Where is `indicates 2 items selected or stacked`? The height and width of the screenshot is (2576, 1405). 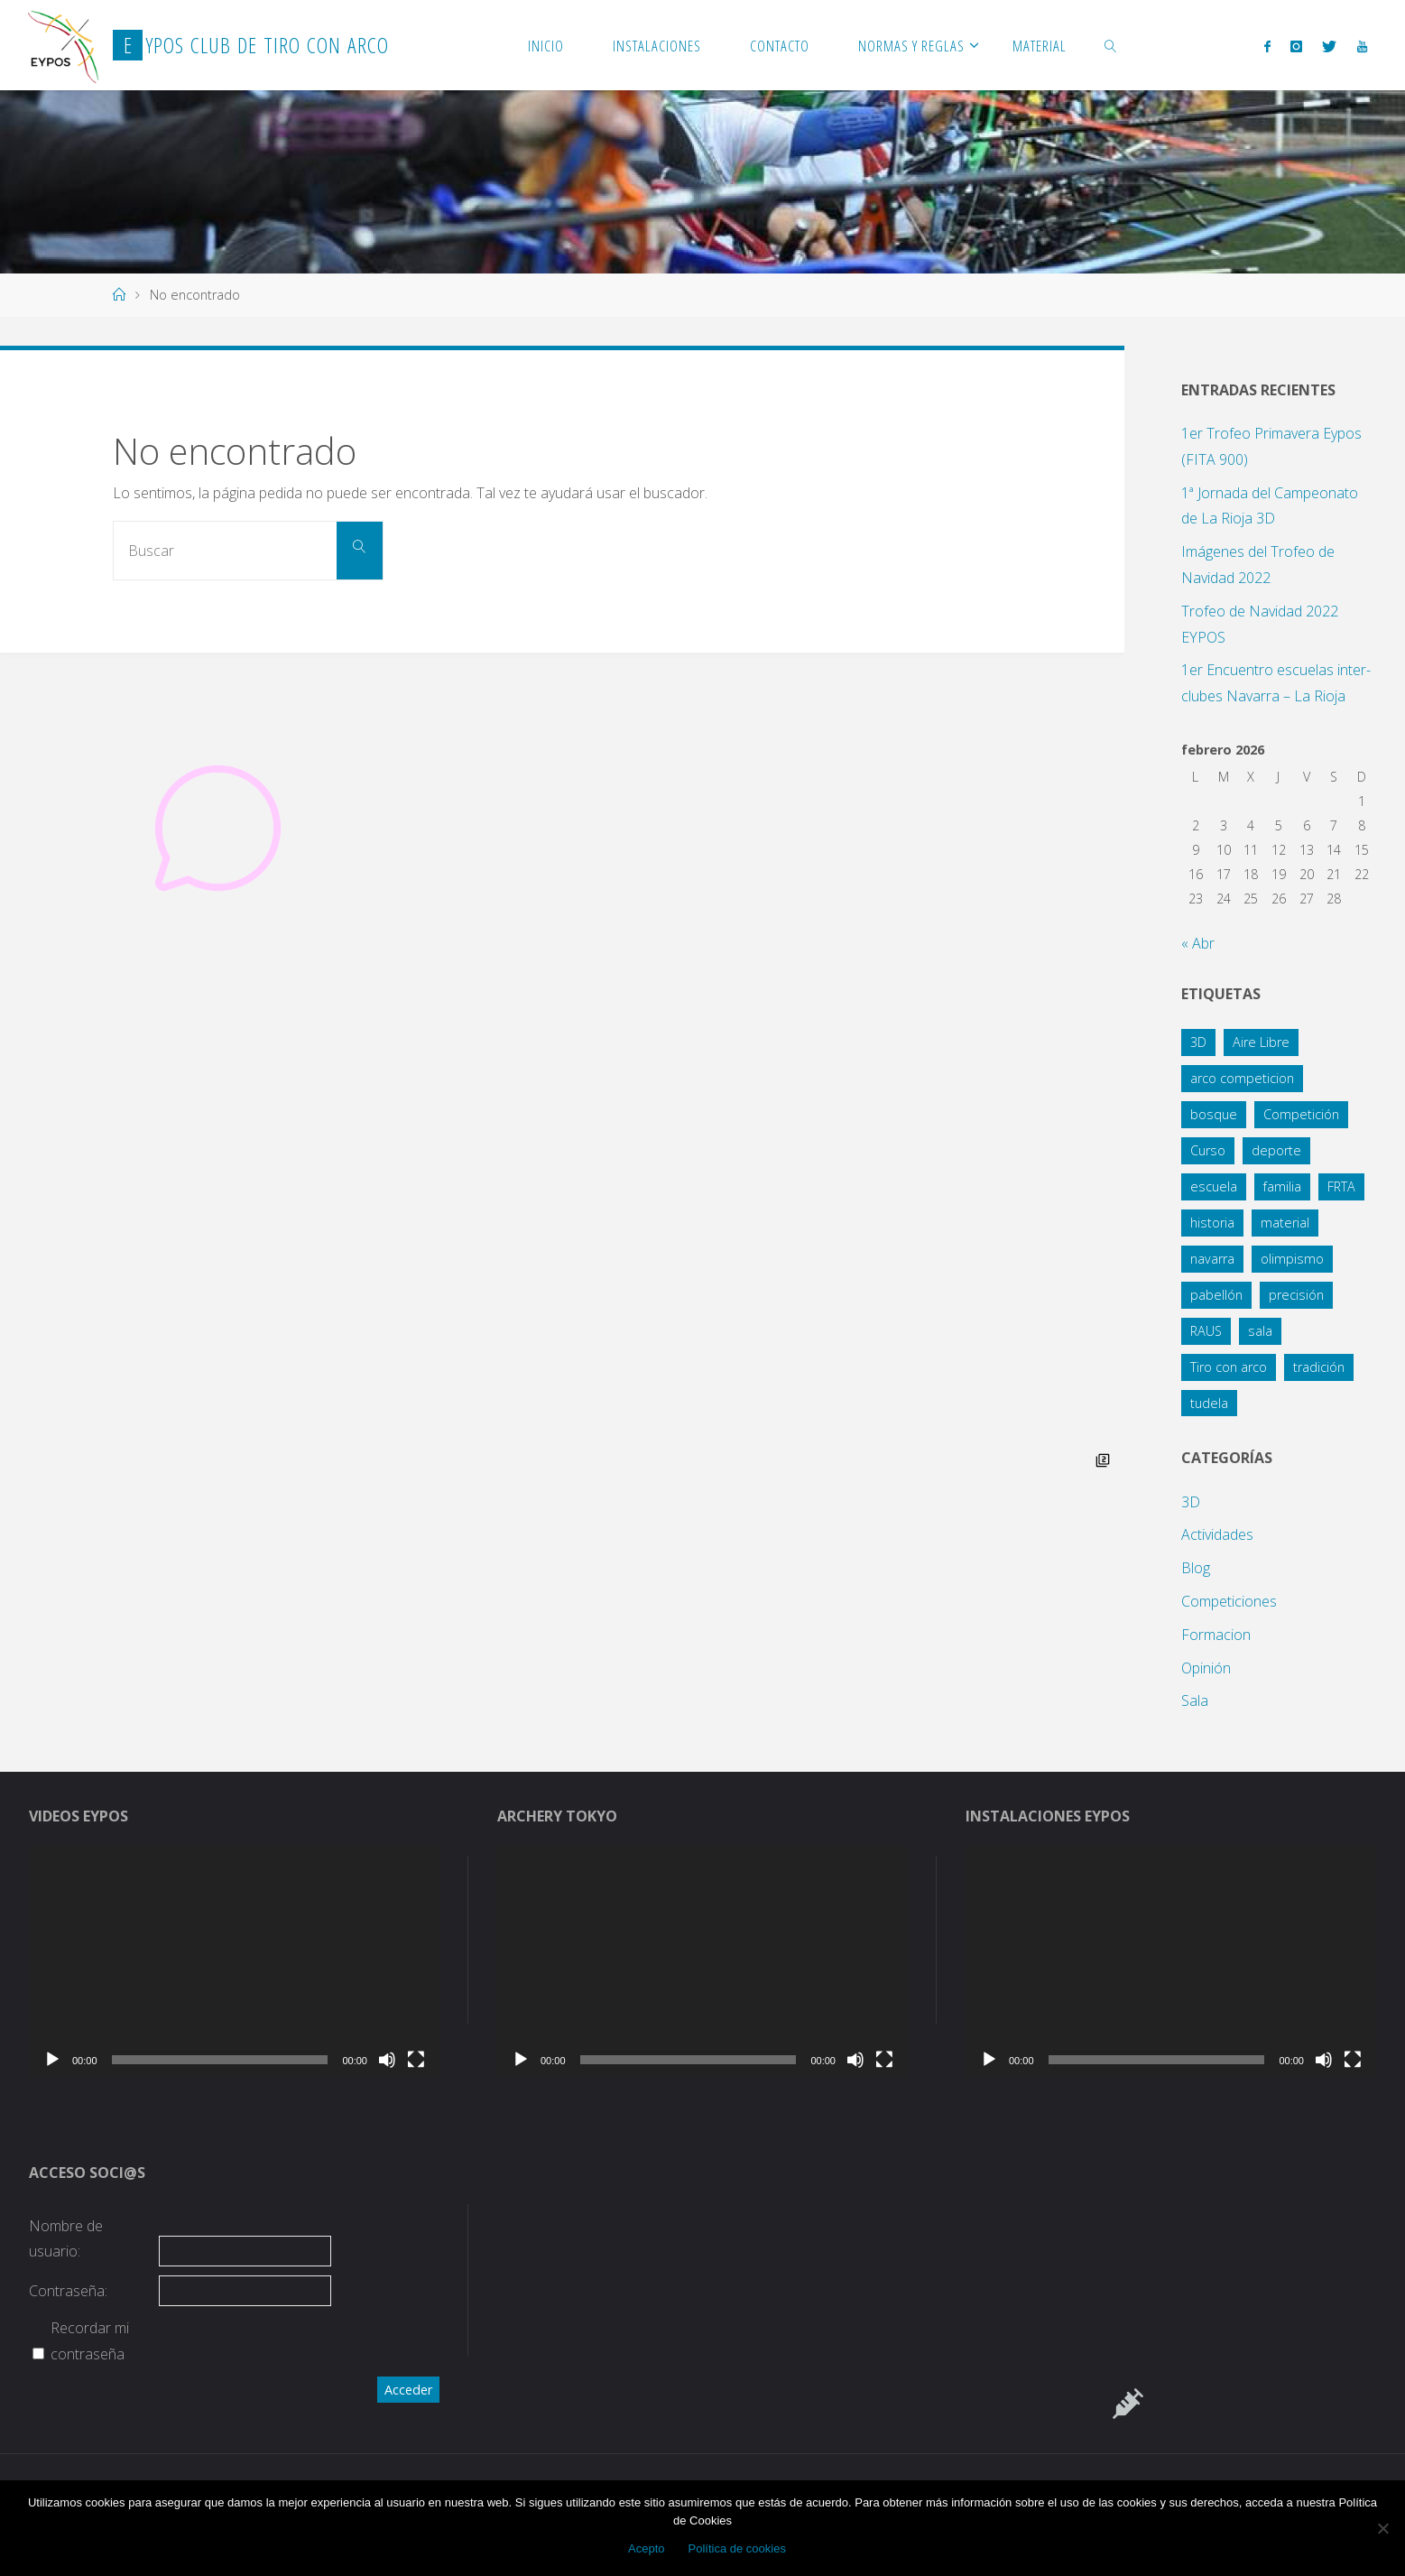
indicates 2 items selected or stacked is located at coordinates (1103, 1460).